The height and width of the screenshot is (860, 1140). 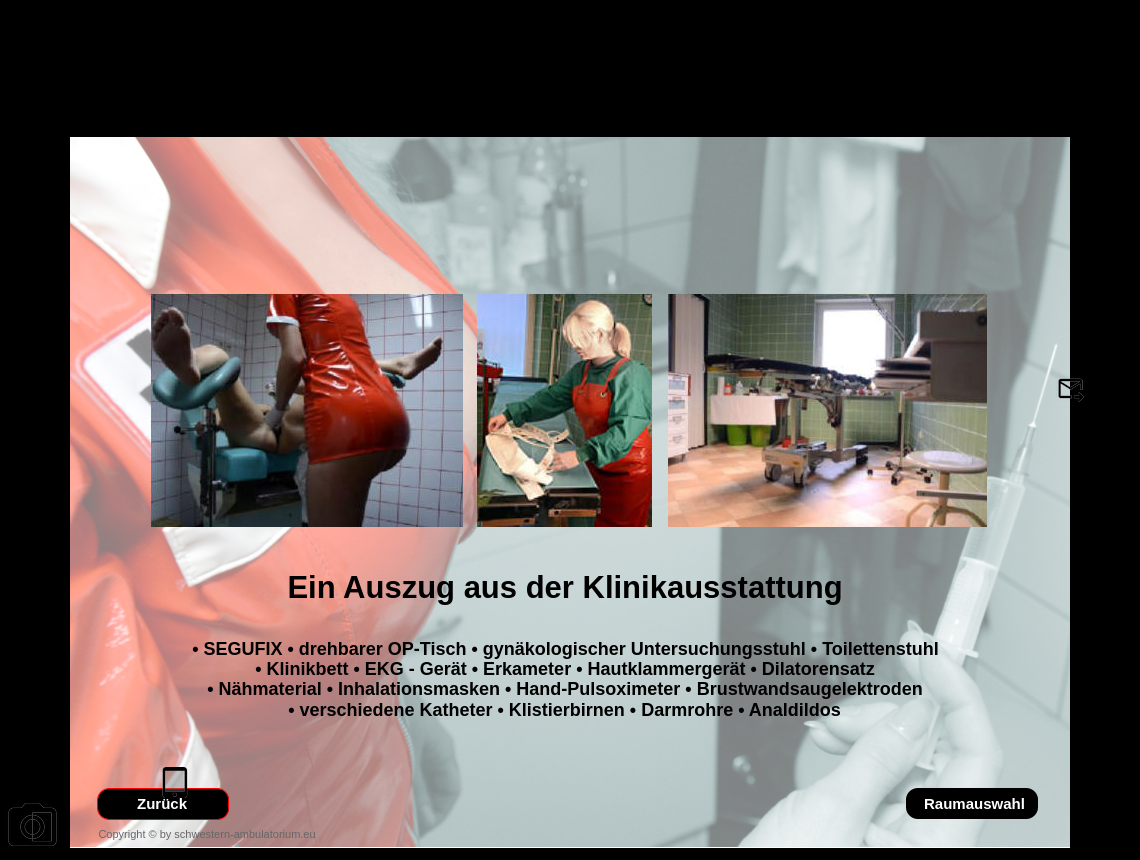 What do you see at coordinates (175, 782) in the screenshot?
I see `switch to tablet view` at bounding box center [175, 782].